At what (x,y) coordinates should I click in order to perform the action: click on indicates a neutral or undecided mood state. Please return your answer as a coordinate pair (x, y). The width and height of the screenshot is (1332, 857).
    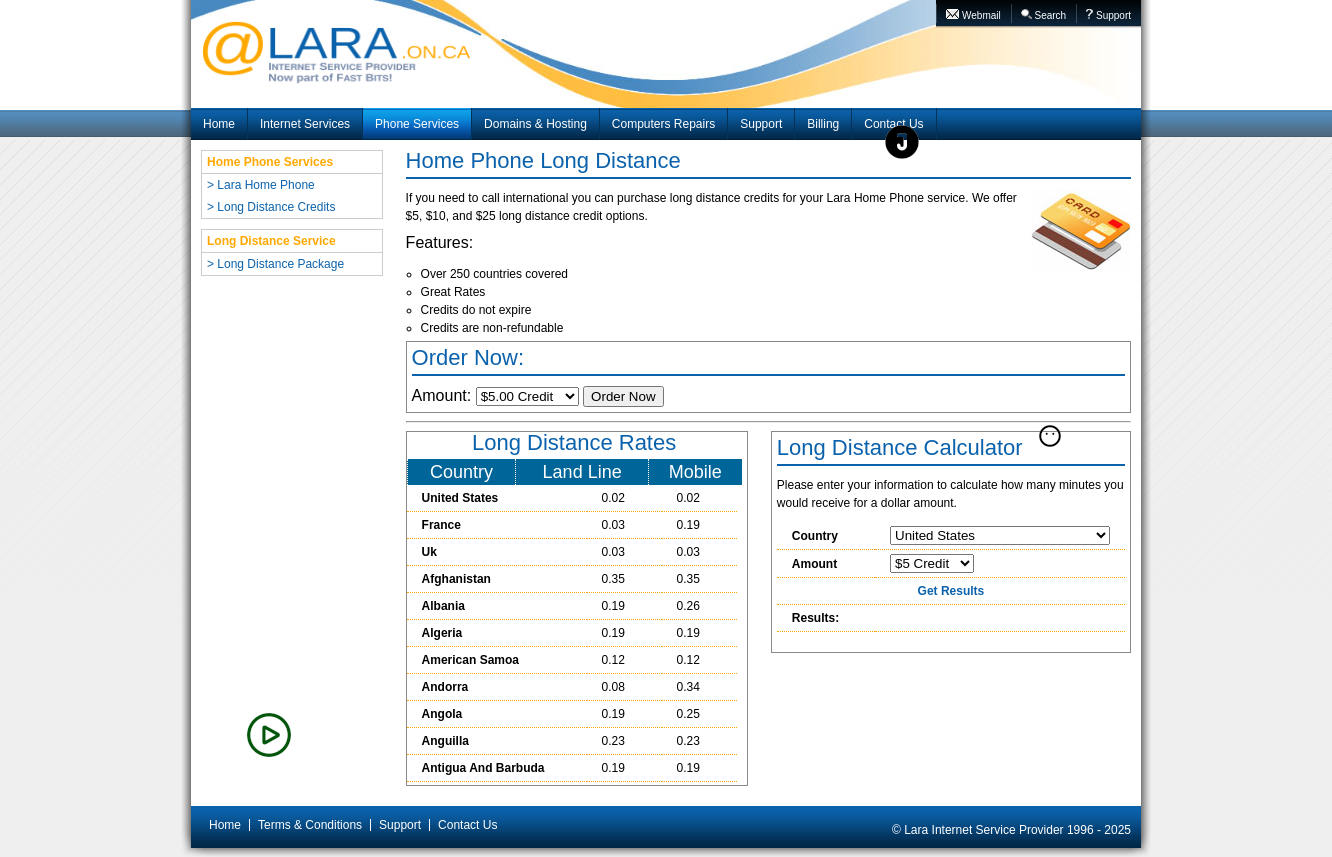
    Looking at the image, I should click on (1050, 436).